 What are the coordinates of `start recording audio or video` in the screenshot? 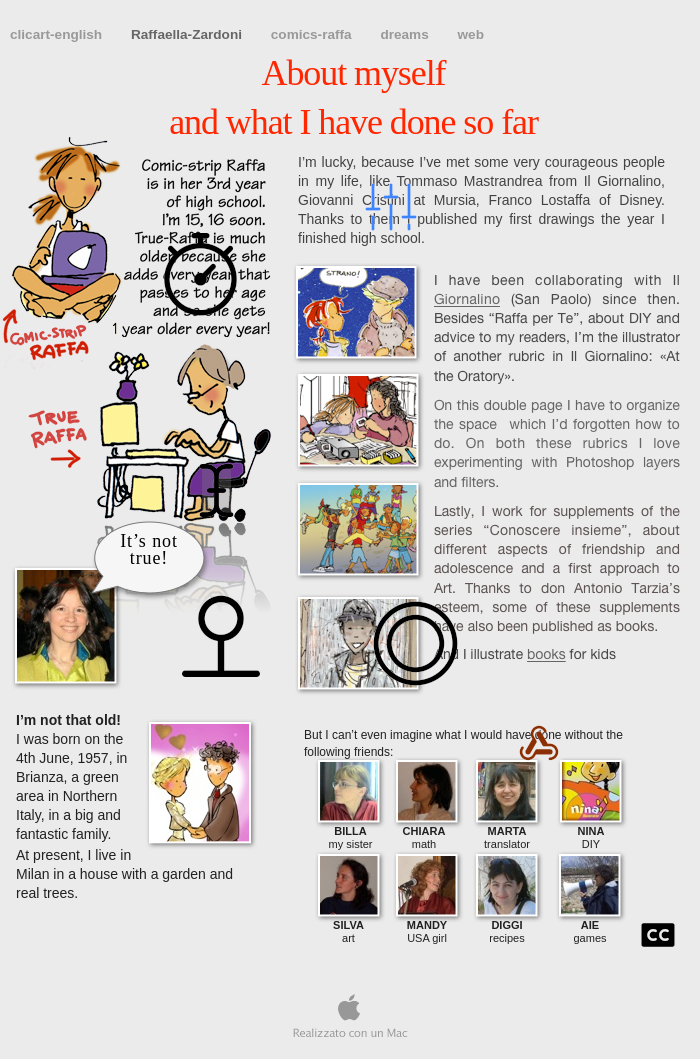 It's located at (415, 643).